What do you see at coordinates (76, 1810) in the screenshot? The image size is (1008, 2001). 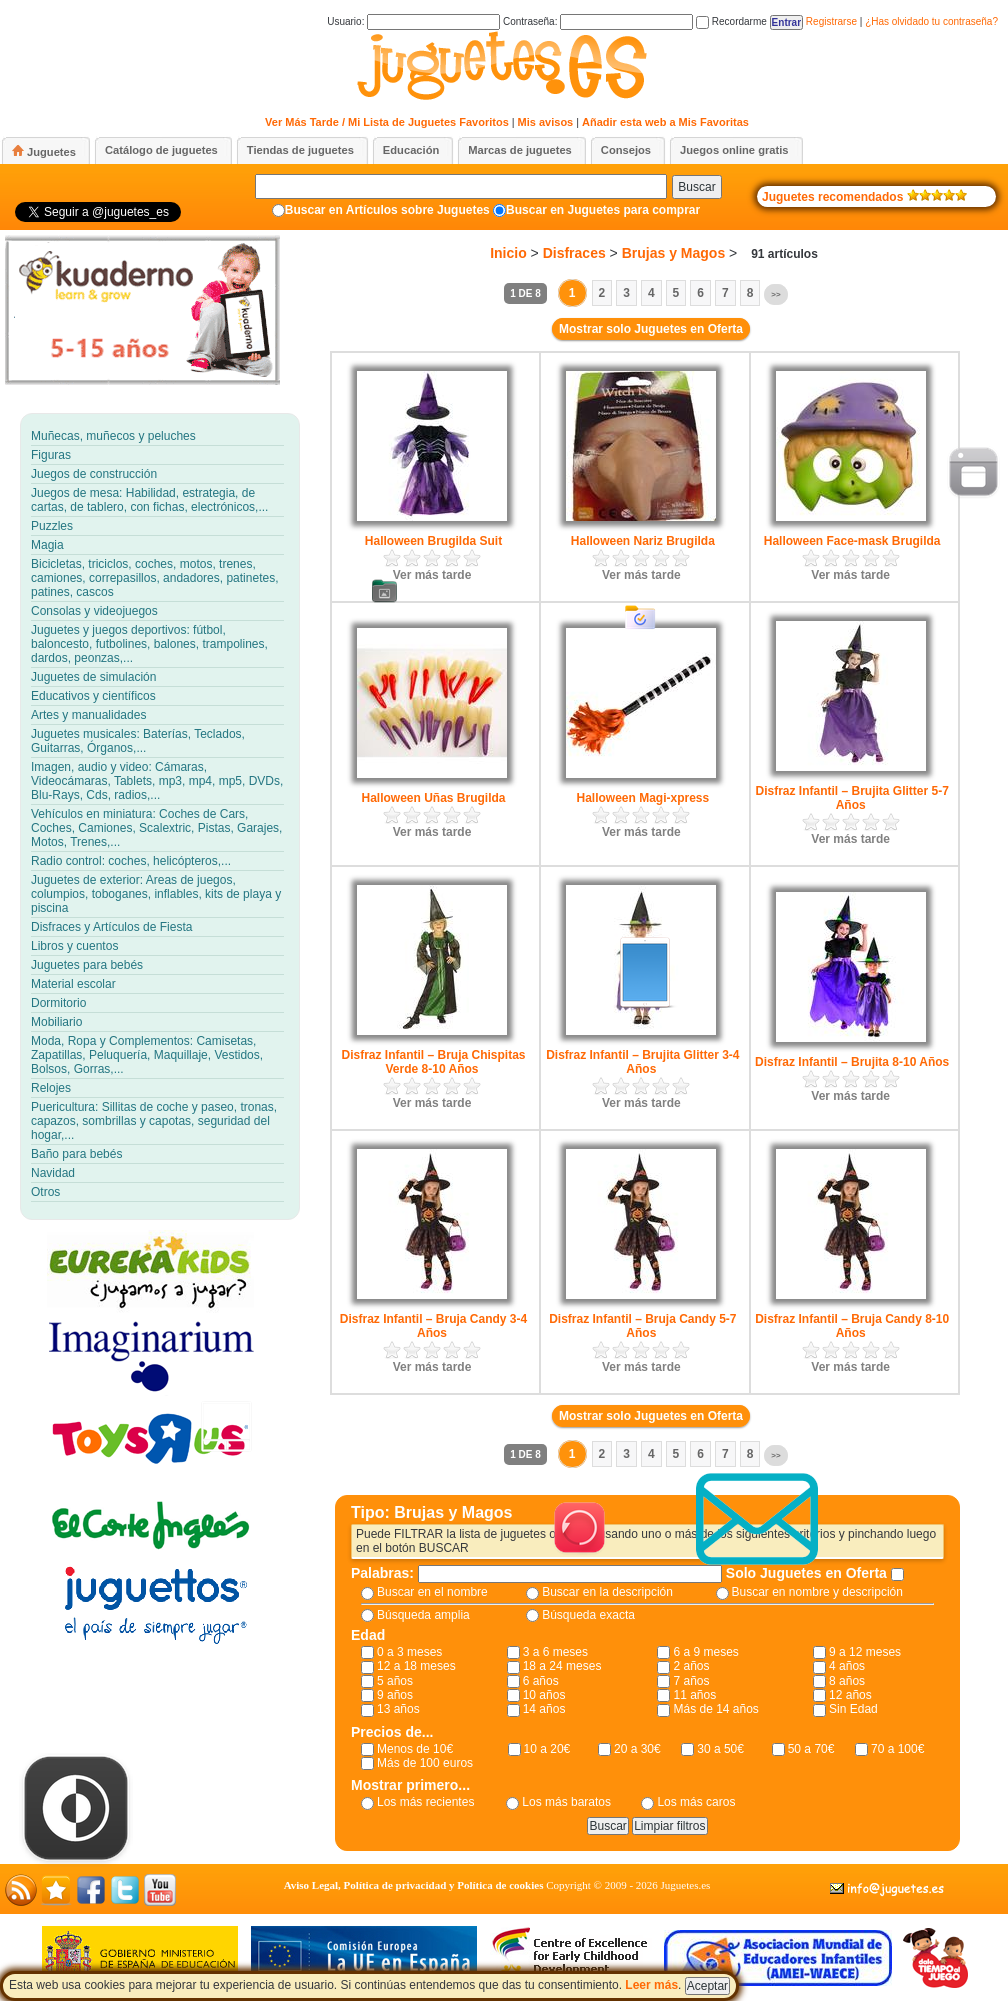 I see `access plasma desktop theme settings` at bounding box center [76, 1810].